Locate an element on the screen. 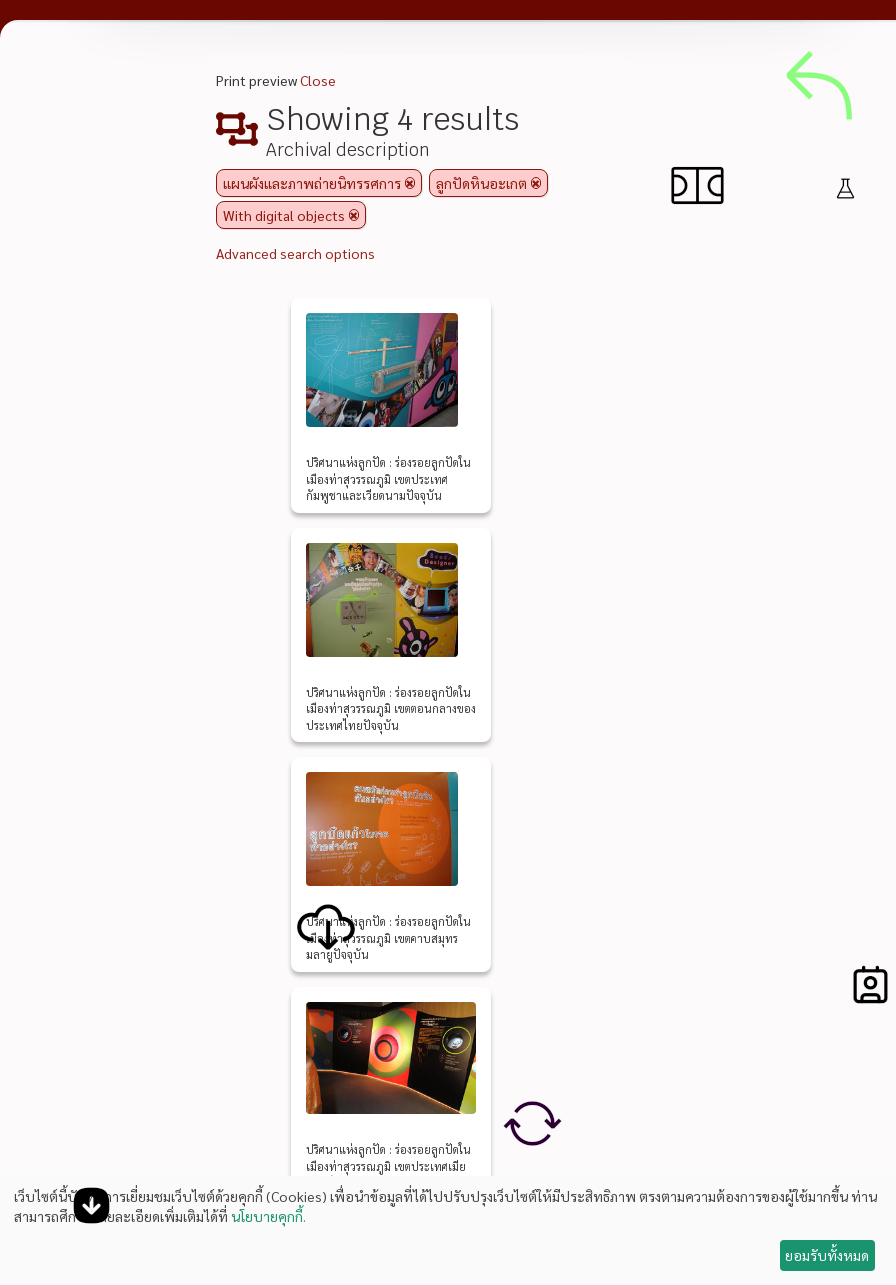 The height and width of the screenshot is (1285, 896). reply to a message or comment is located at coordinates (818, 83).